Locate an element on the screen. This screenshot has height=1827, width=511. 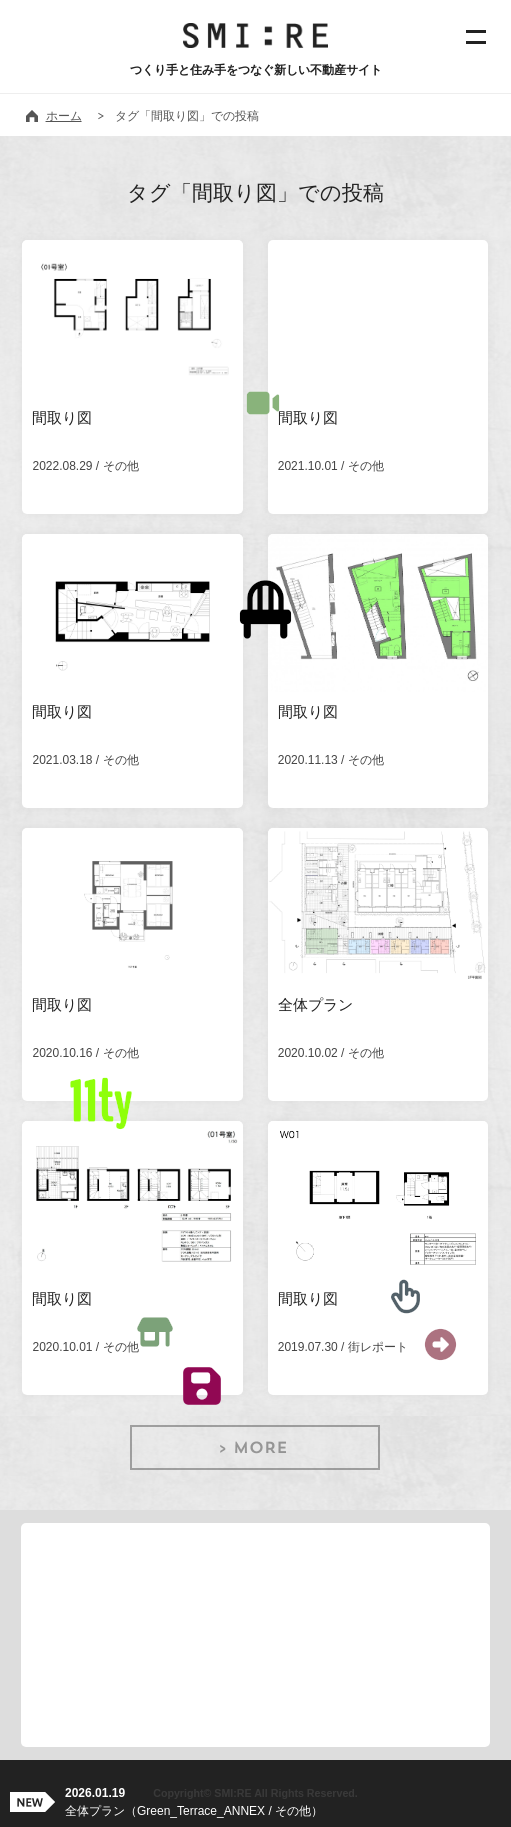
start a video call is located at coordinates (262, 403).